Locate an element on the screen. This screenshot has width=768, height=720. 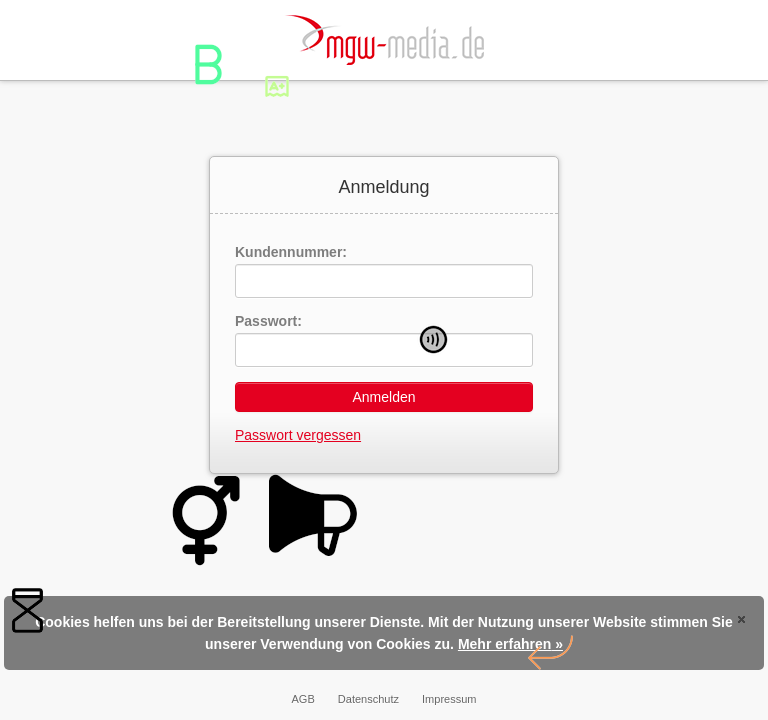
indicates a timer with significant time remaining is located at coordinates (27, 610).